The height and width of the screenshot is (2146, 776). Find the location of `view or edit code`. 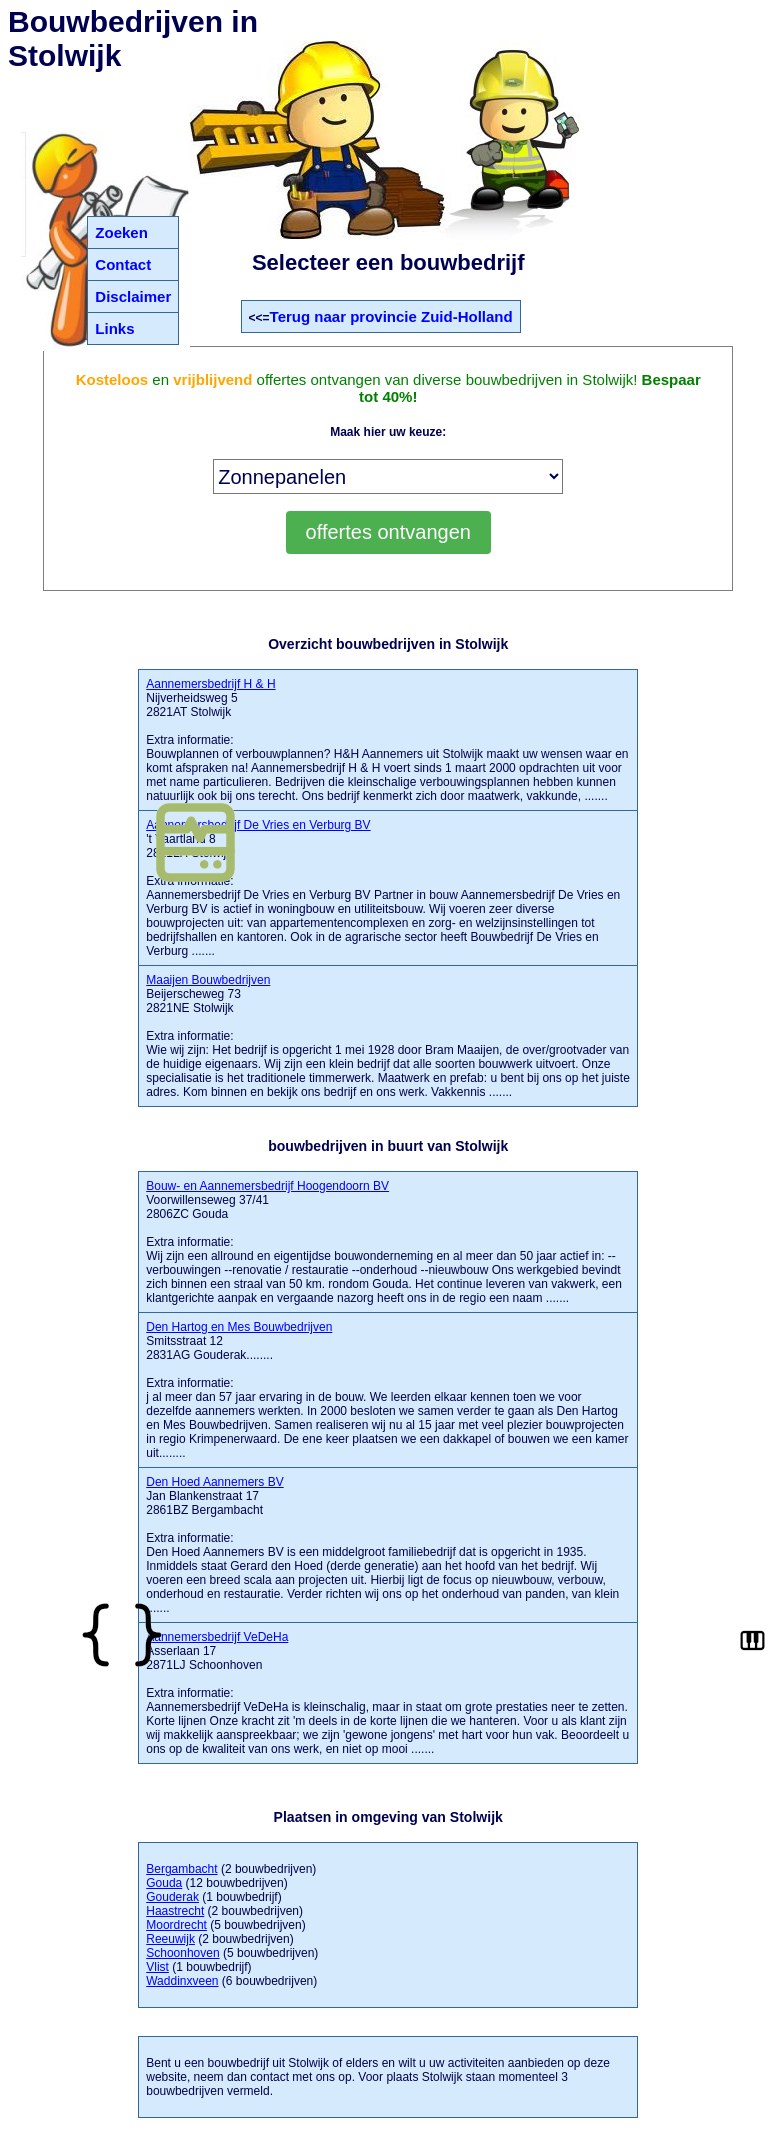

view or edit code is located at coordinates (122, 1635).